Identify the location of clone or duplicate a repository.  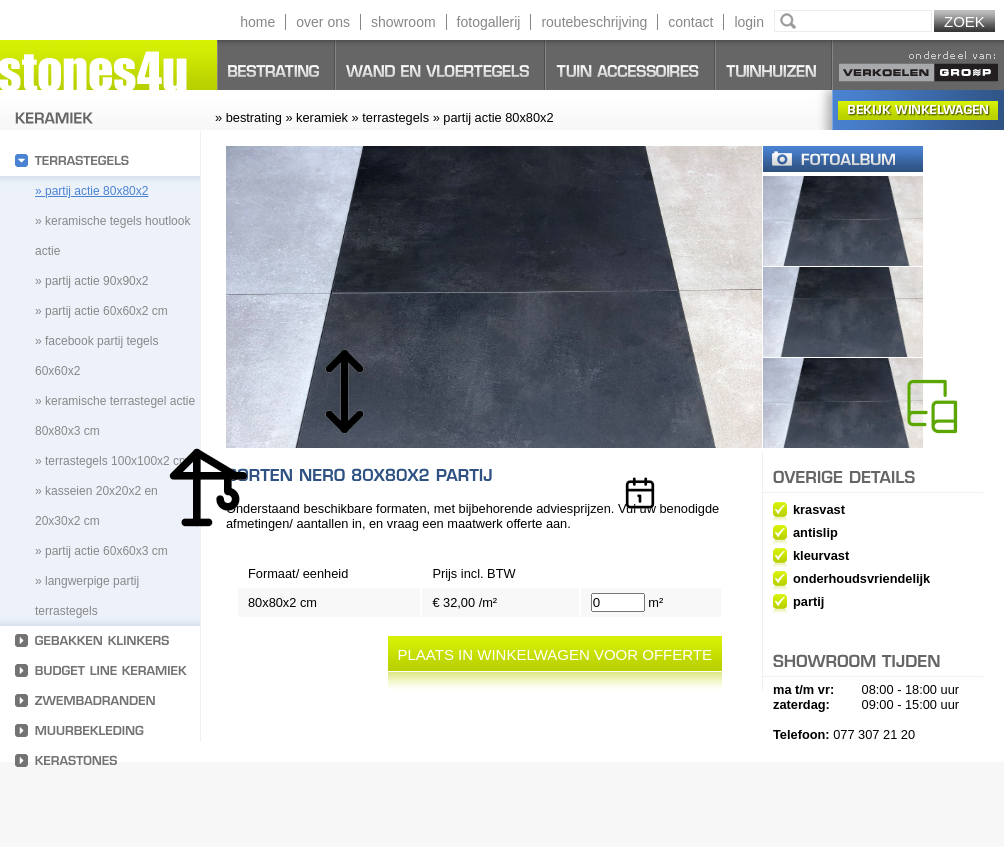
(930, 406).